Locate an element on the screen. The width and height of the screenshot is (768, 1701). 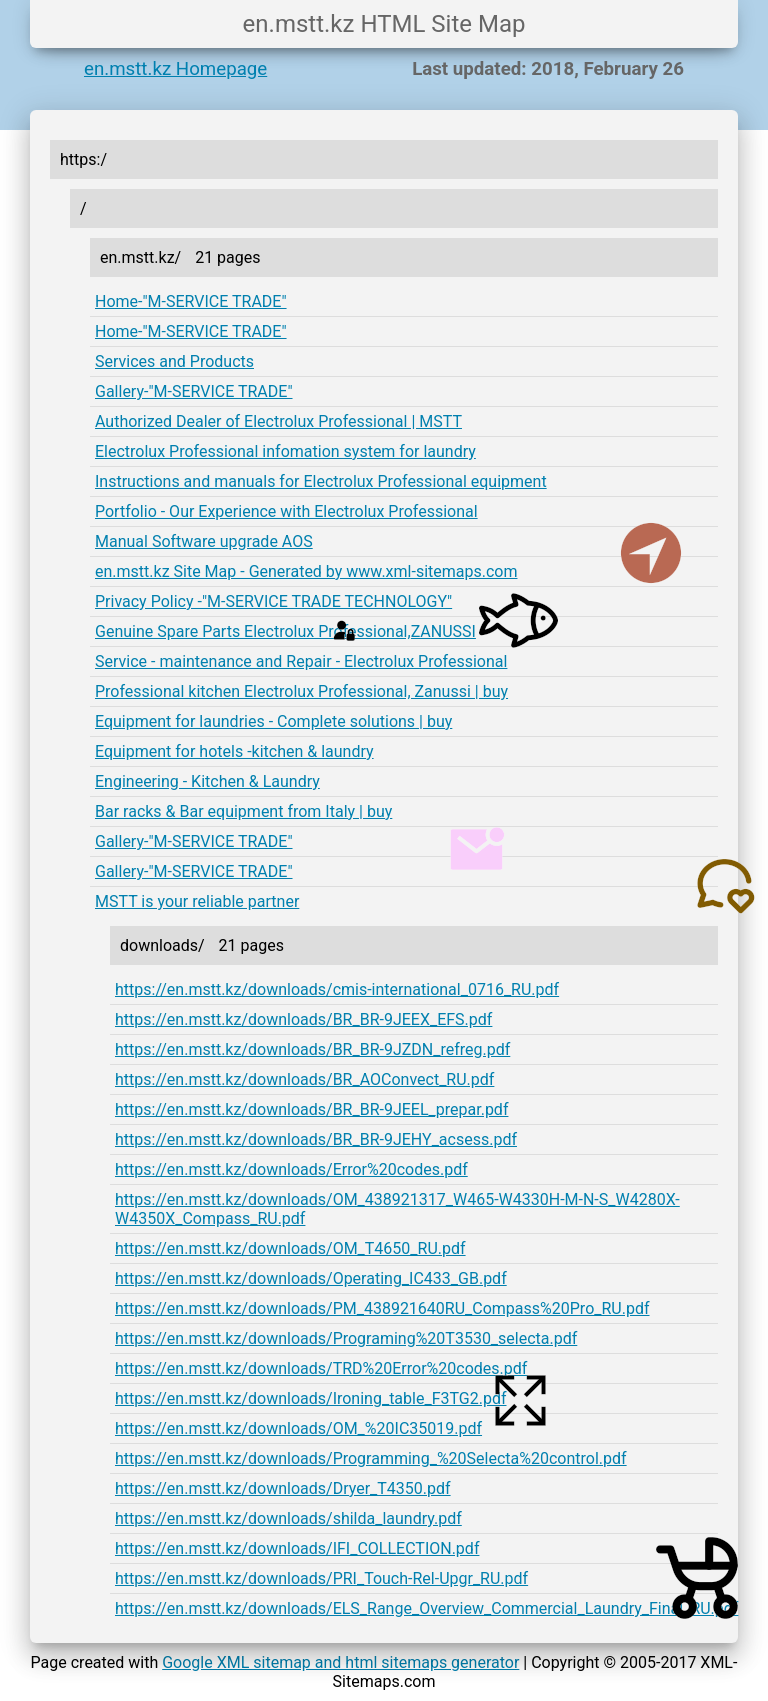
expand to fullscreen mode is located at coordinates (520, 1400).